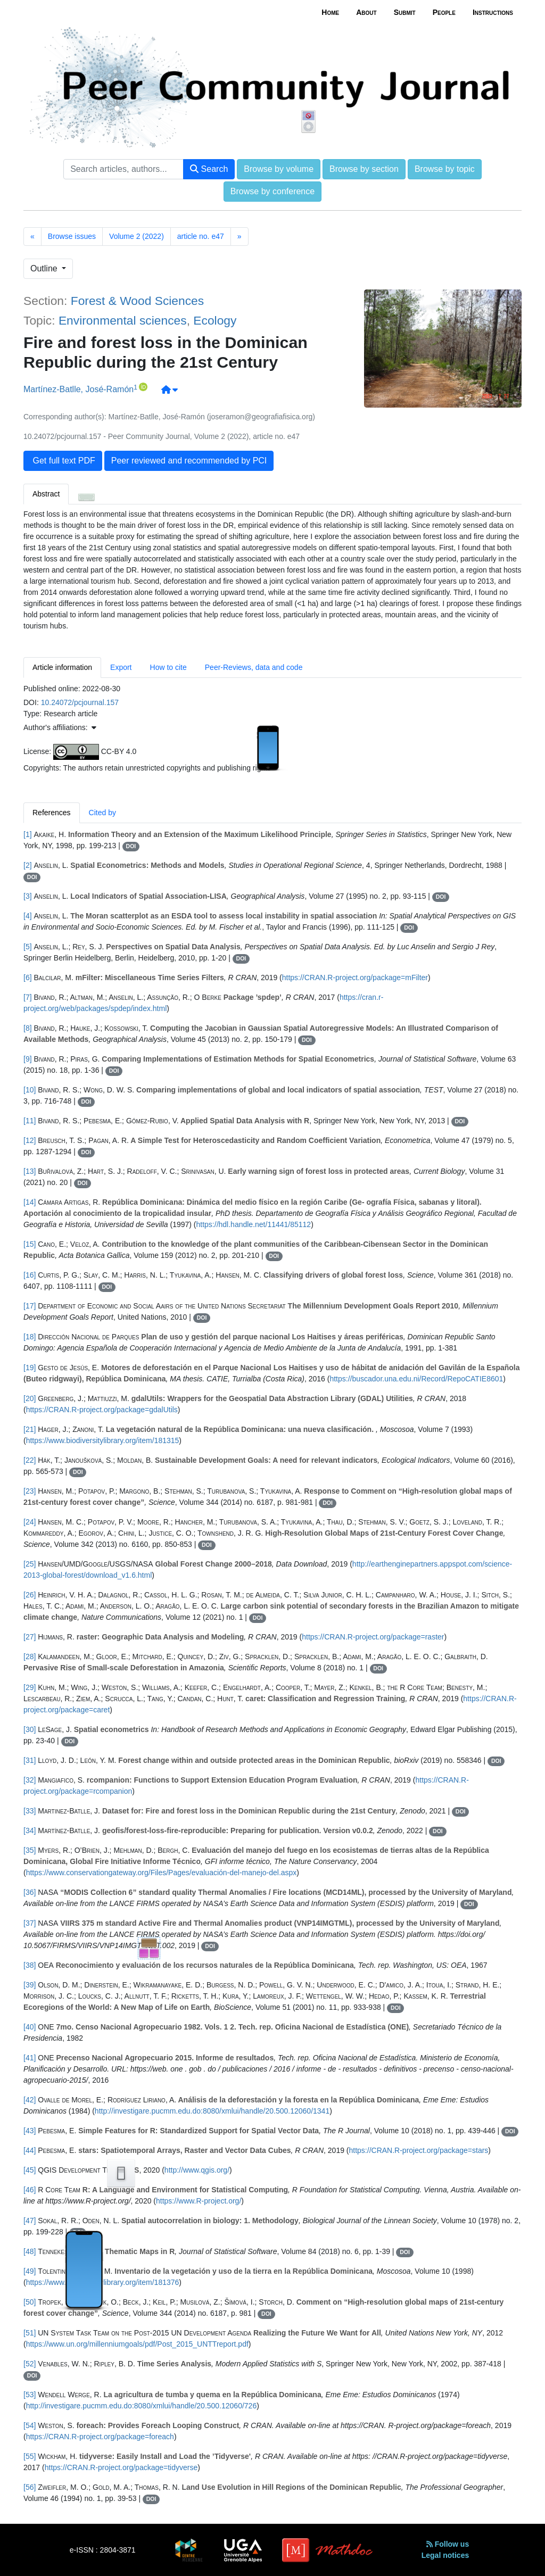 The height and width of the screenshot is (2576, 545). I want to click on indicates a connected iPhone 12 Pro Max device, so click(84, 2271).